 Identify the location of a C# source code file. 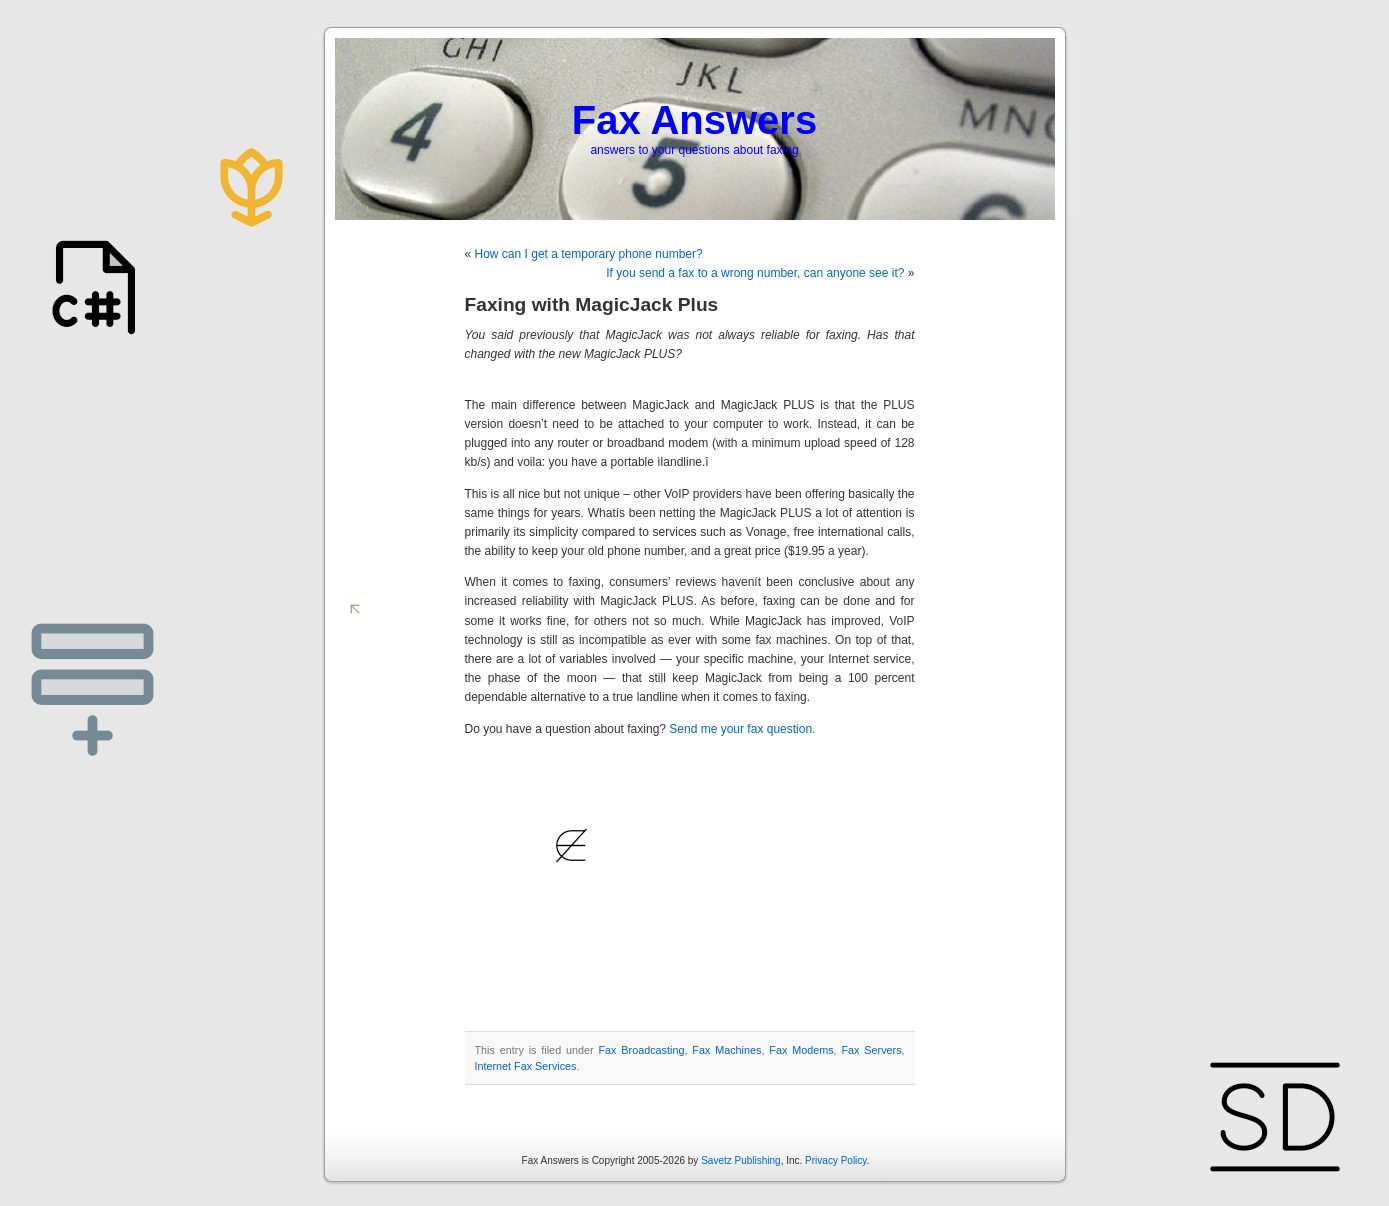
(95, 287).